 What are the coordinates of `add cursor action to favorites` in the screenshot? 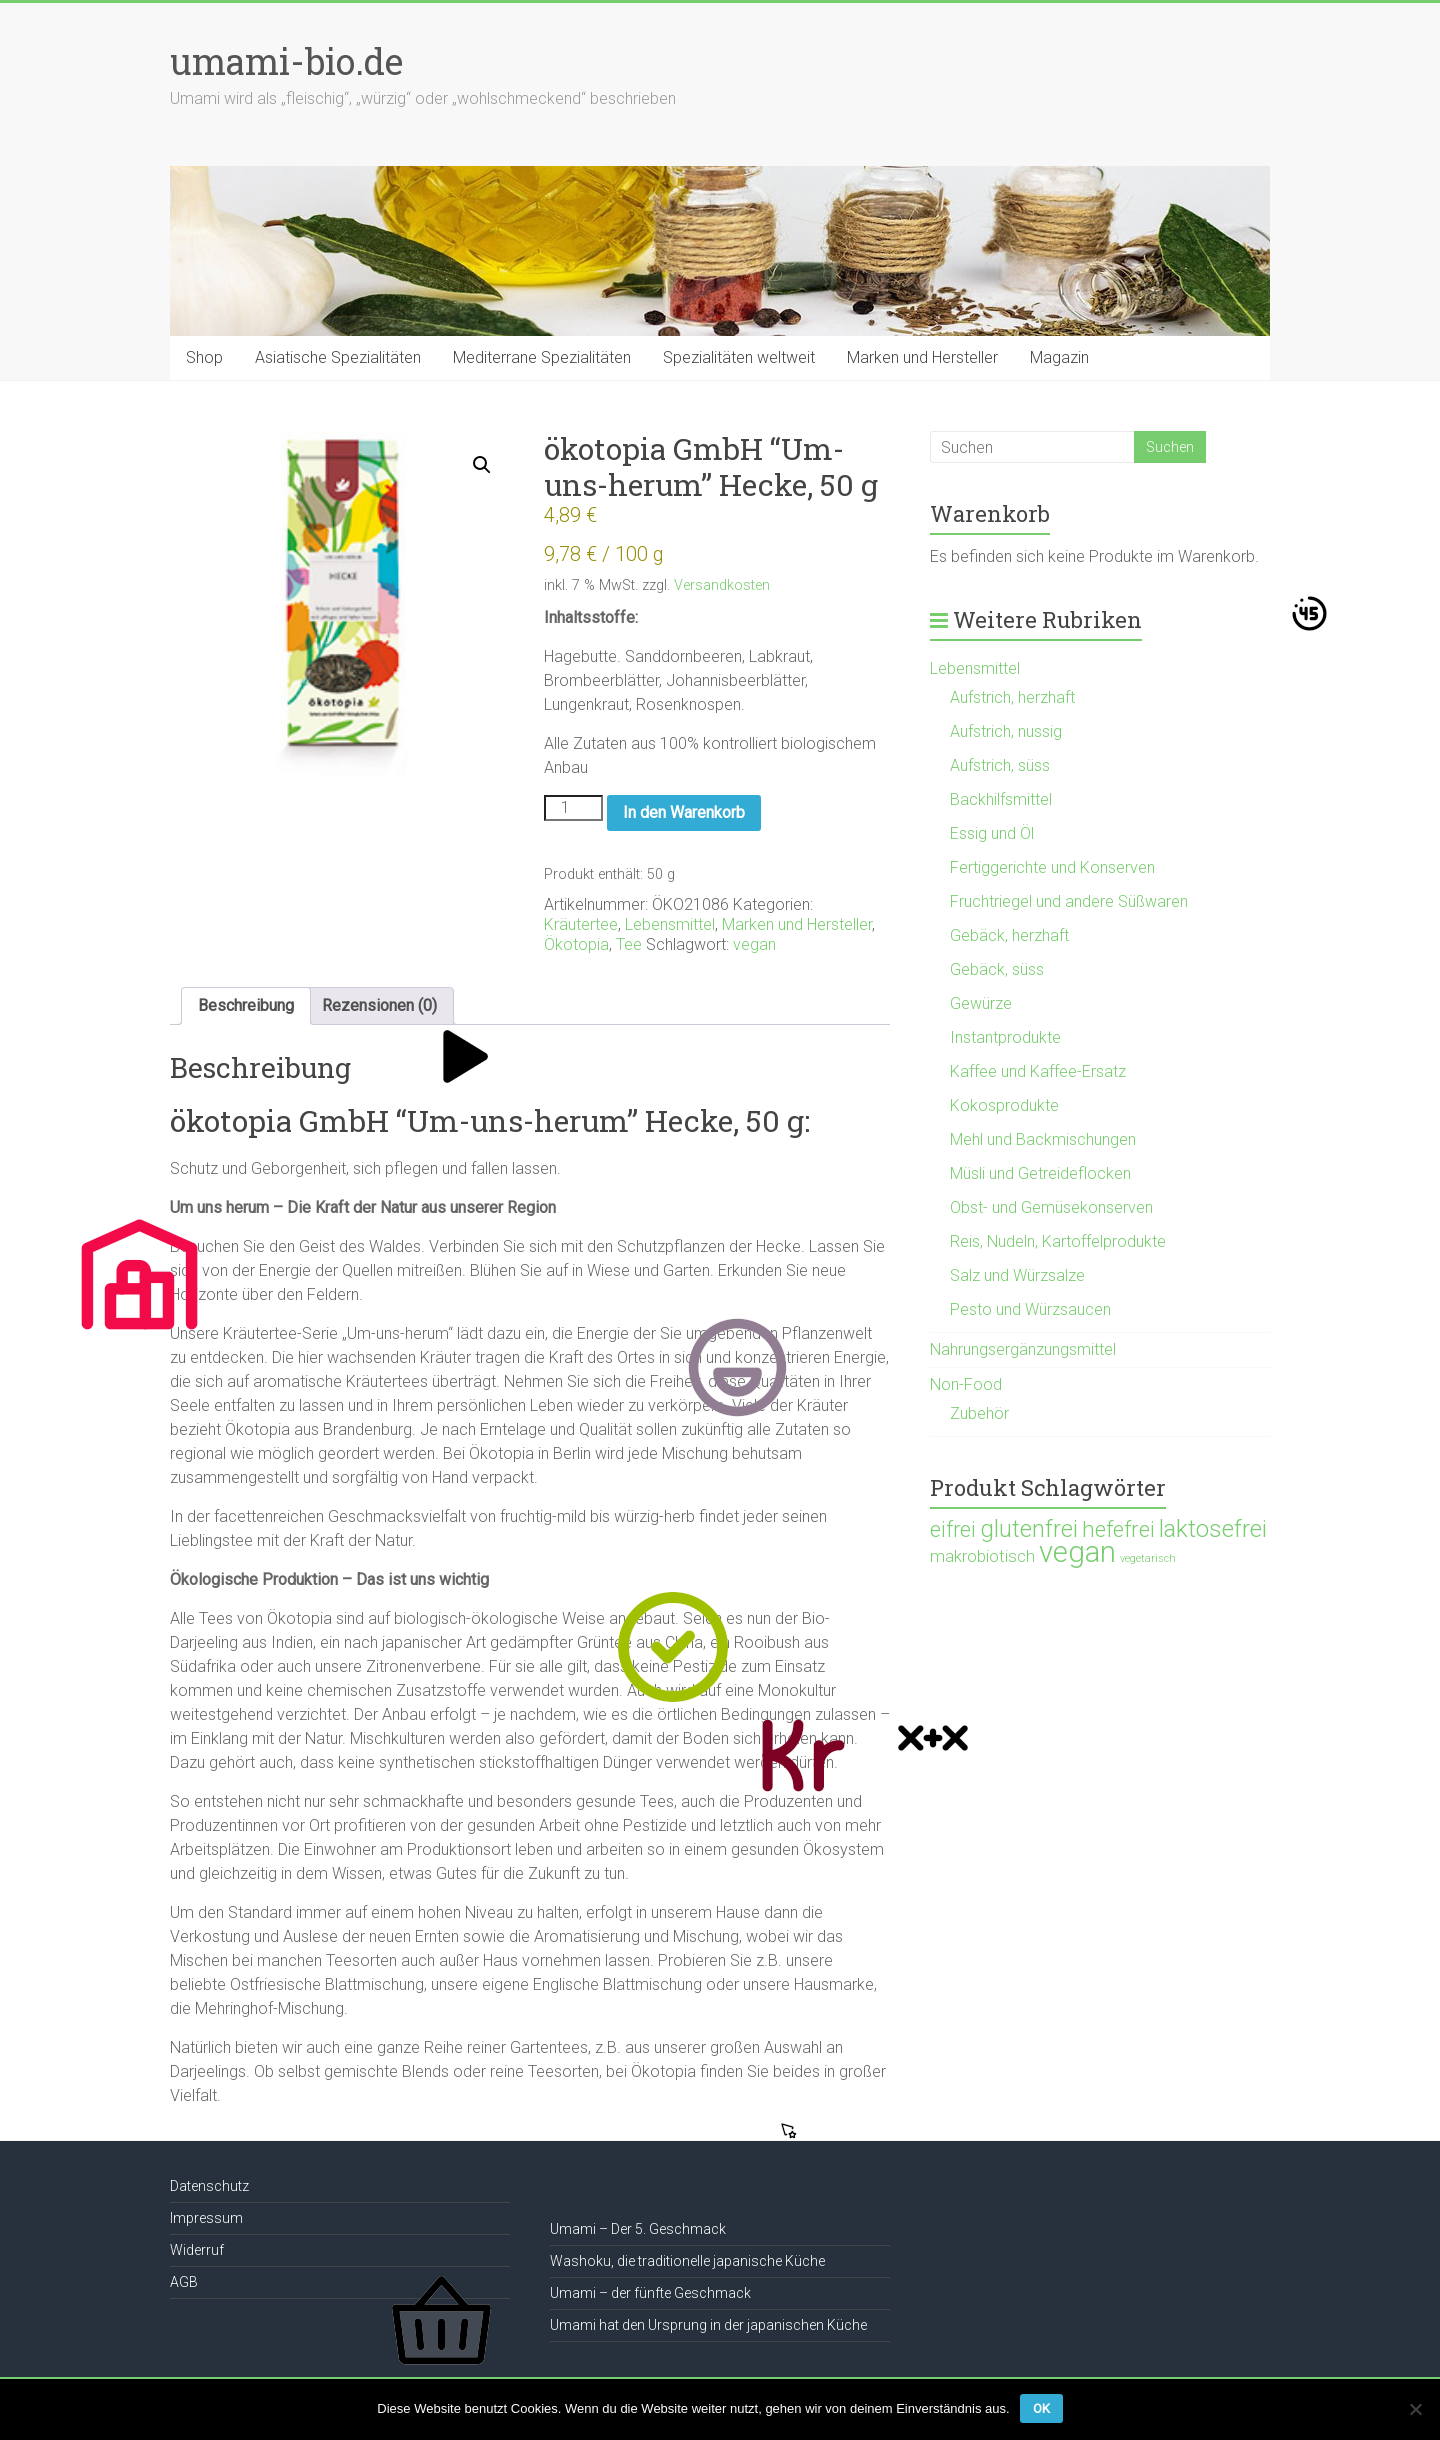 It's located at (788, 2130).